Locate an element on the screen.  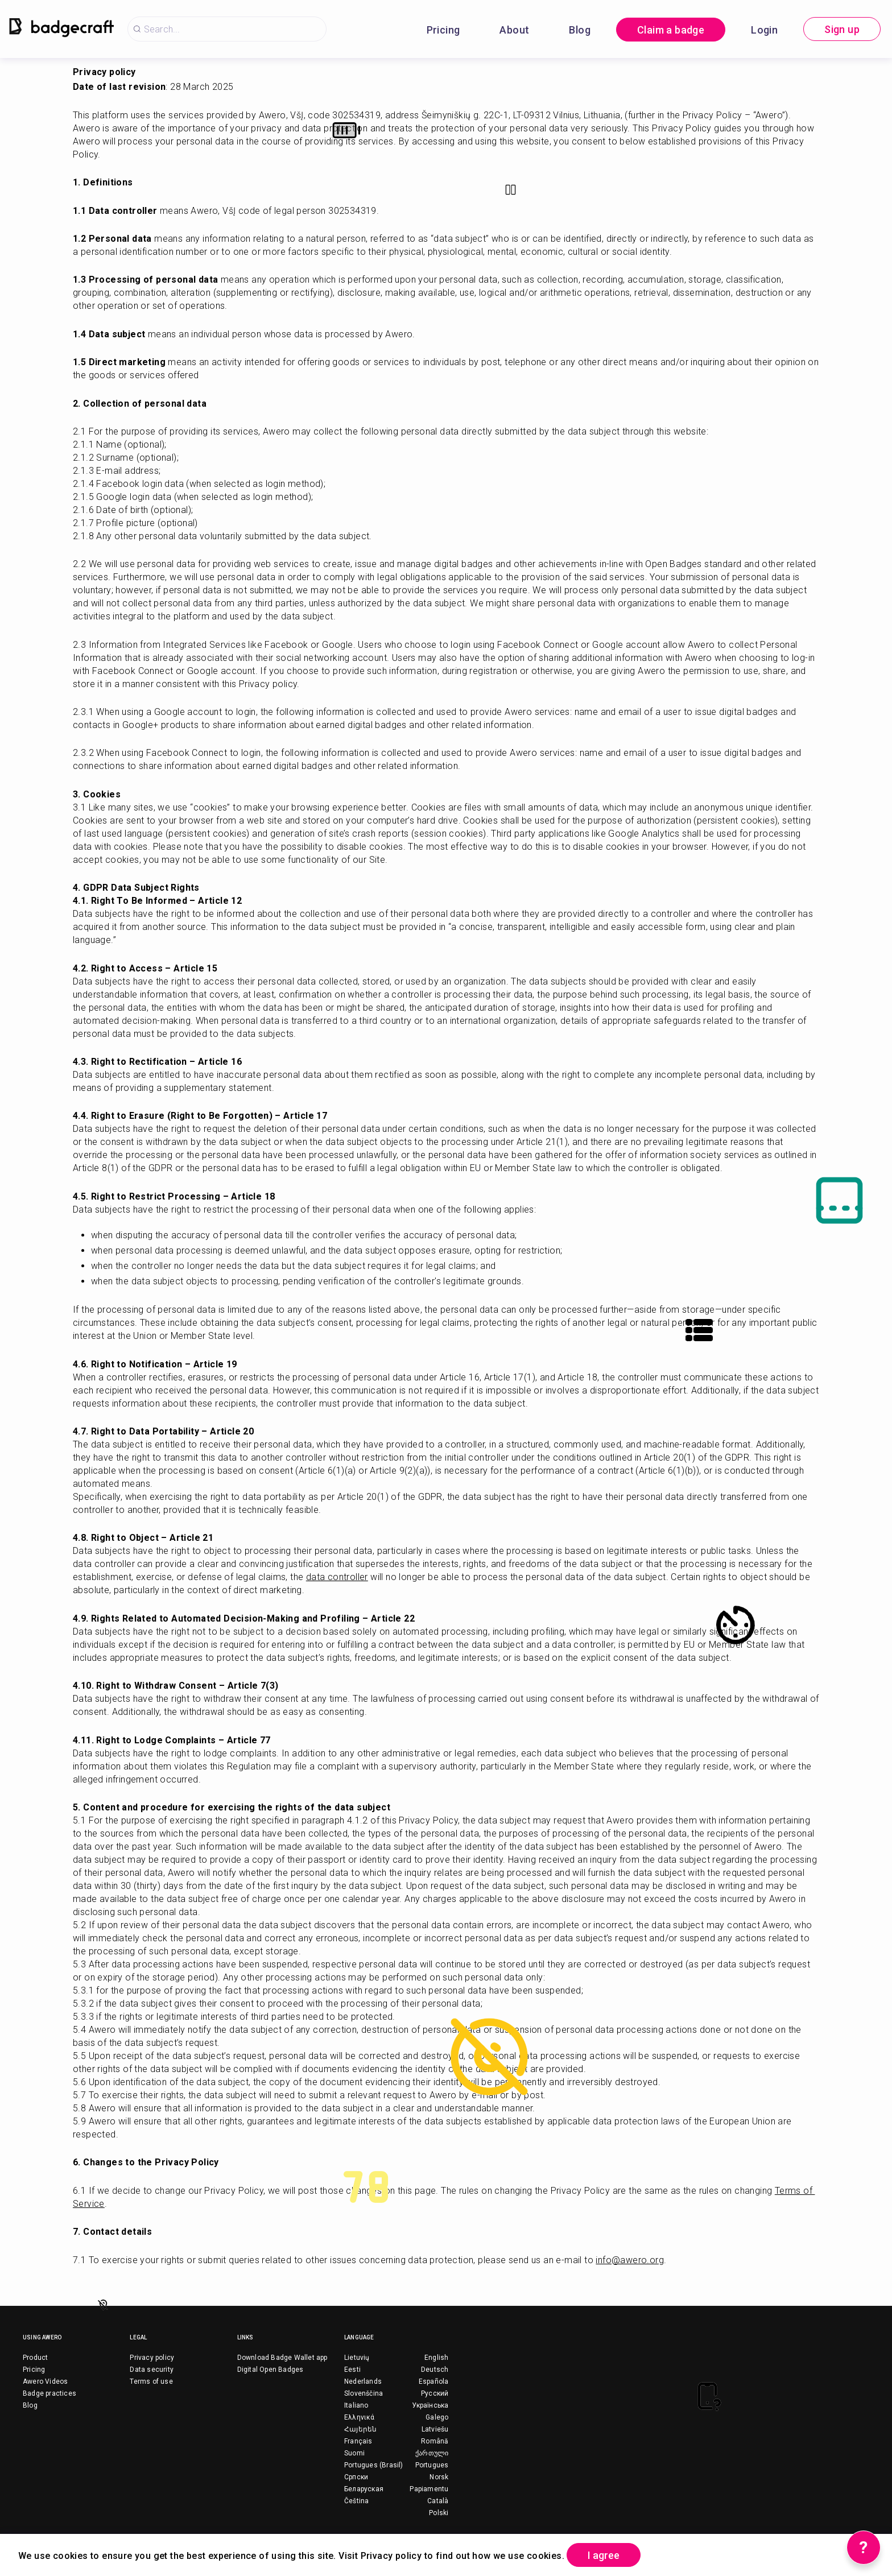
set or view a countdown timer is located at coordinates (736, 1625).